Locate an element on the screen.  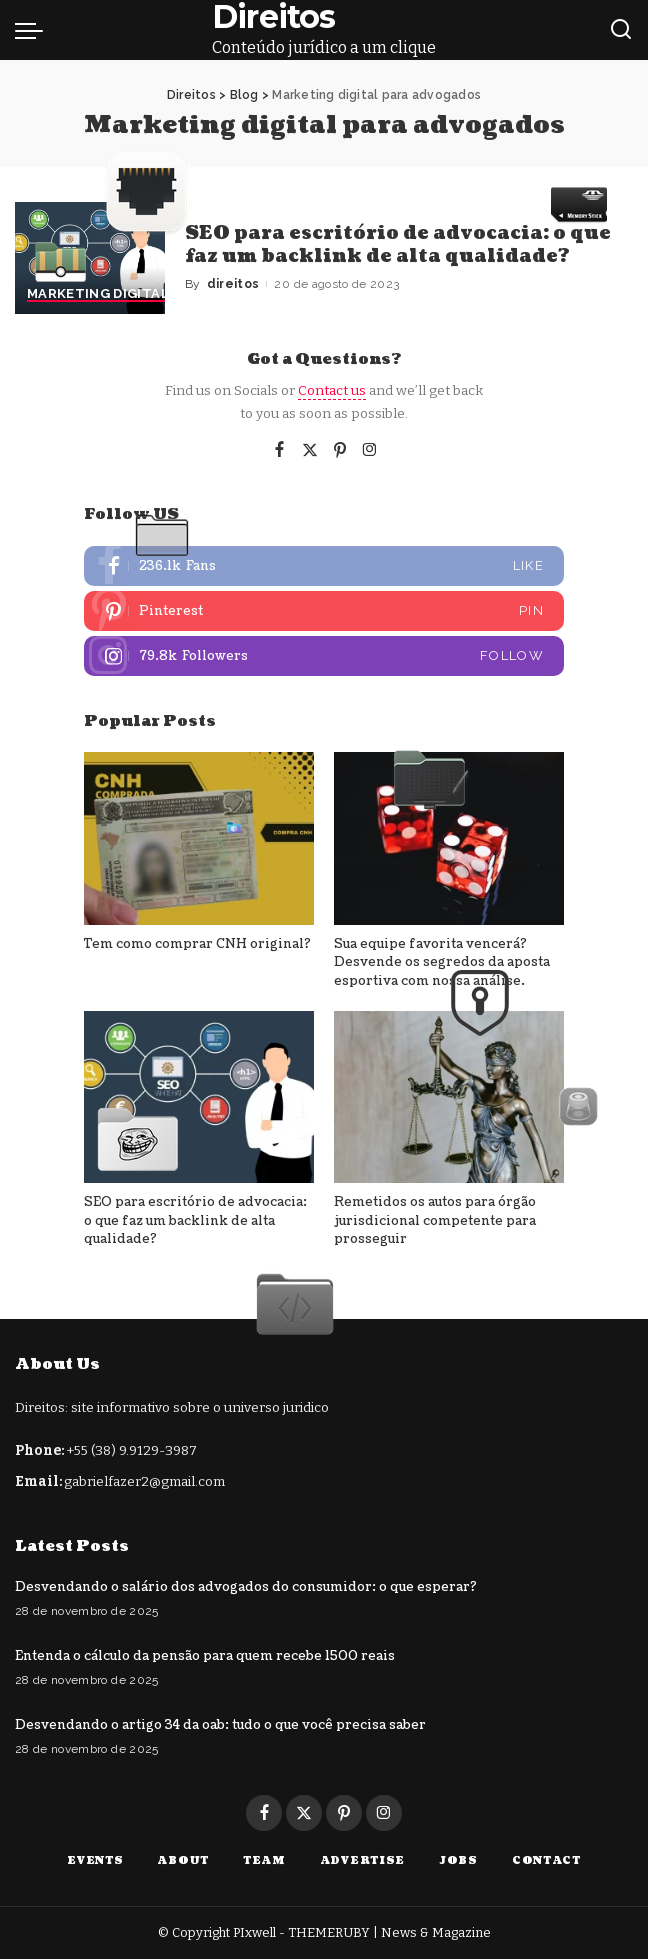
open preview app to view images and PDFs is located at coordinates (578, 1106).